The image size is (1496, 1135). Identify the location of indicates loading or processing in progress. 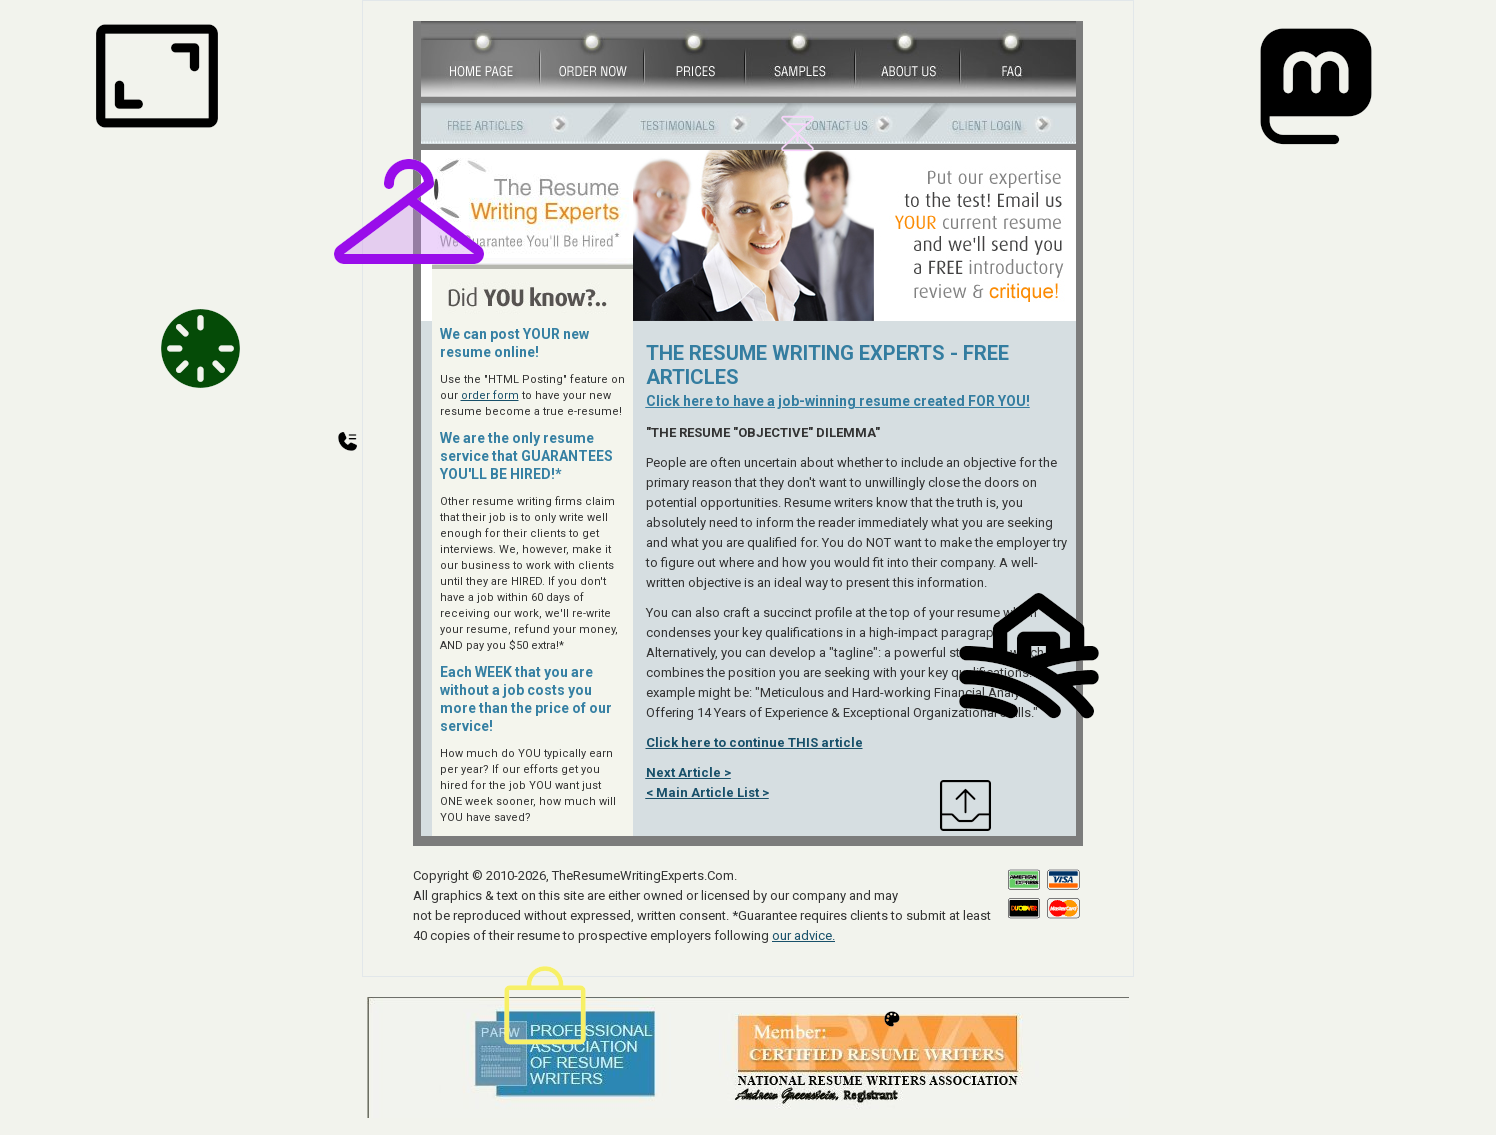
(797, 133).